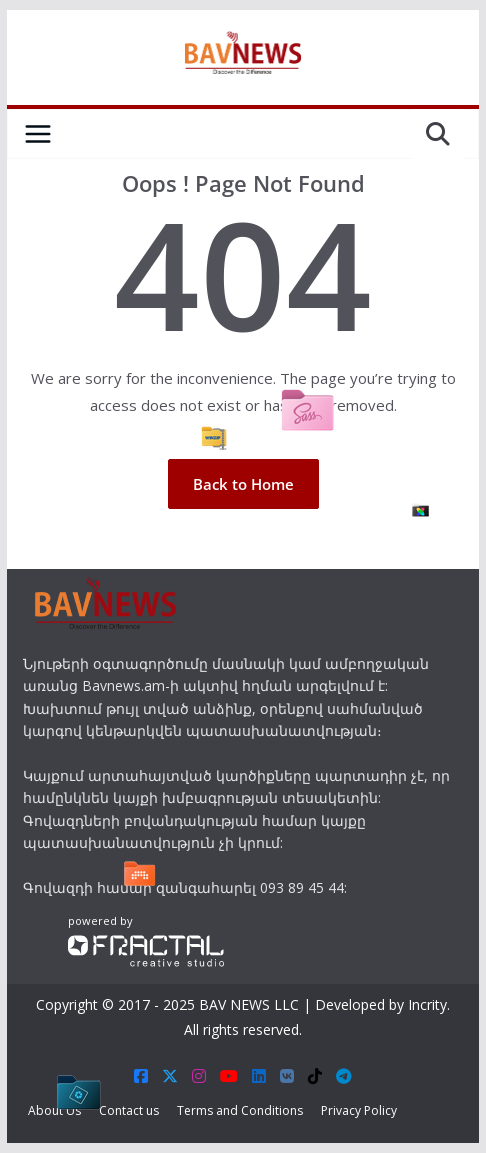 The image size is (486, 1153). Describe the element at coordinates (78, 1093) in the screenshot. I see `open adobe photoshop elements project folder` at that location.